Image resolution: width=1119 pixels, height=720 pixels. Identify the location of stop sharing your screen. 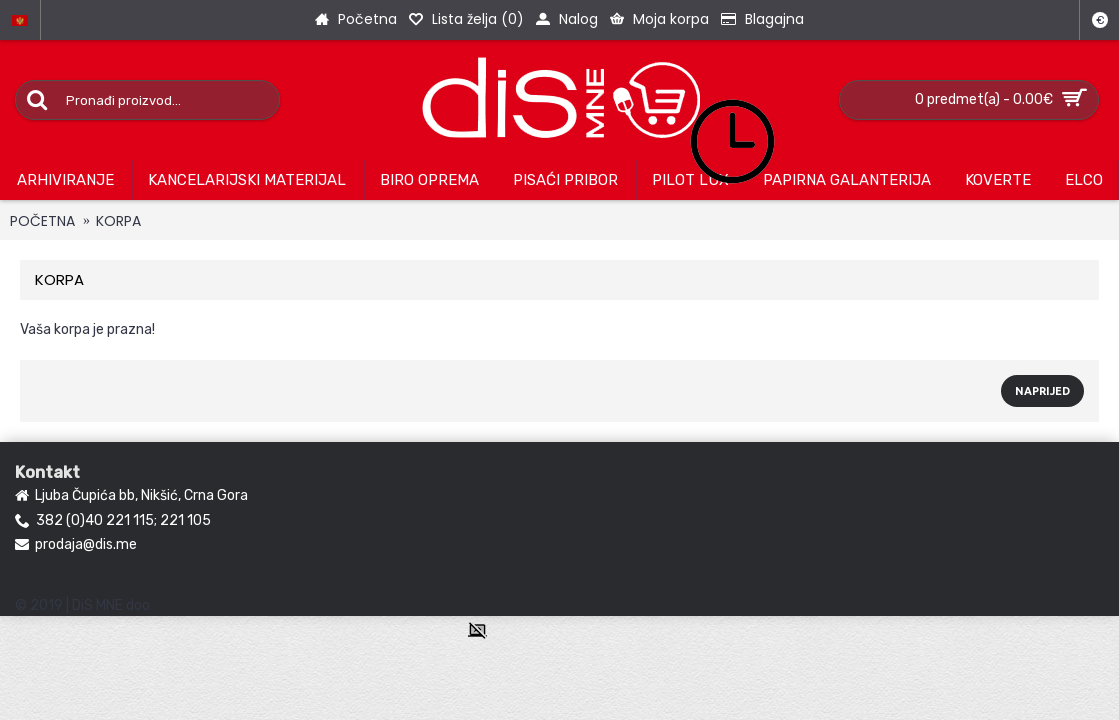
(477, 630).